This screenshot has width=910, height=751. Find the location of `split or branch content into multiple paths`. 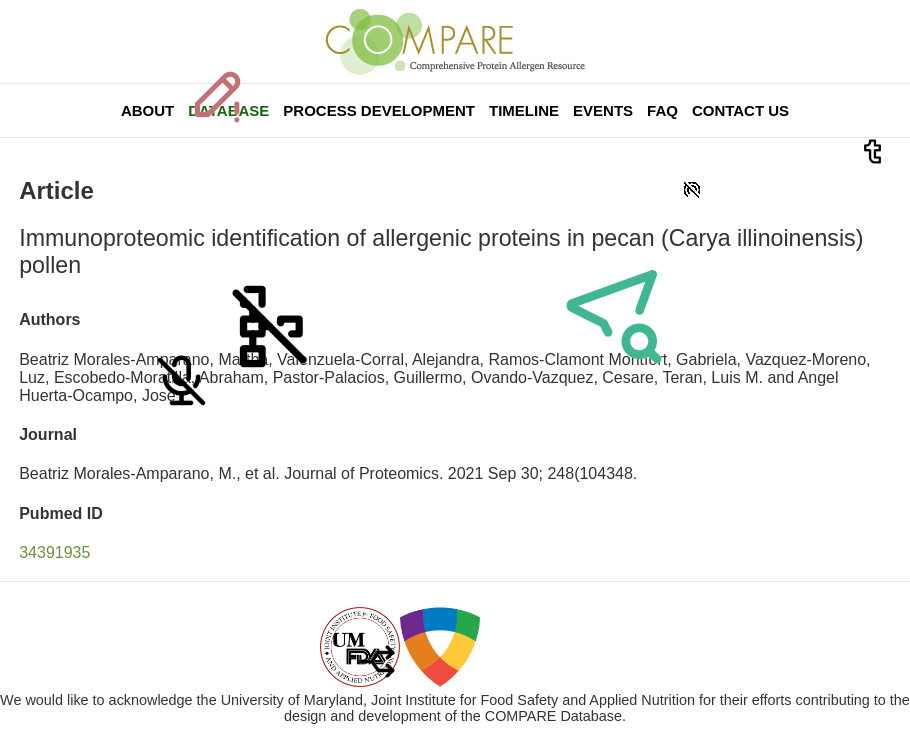

split or branch content into multiple paths is located at coordinates (376, 661).